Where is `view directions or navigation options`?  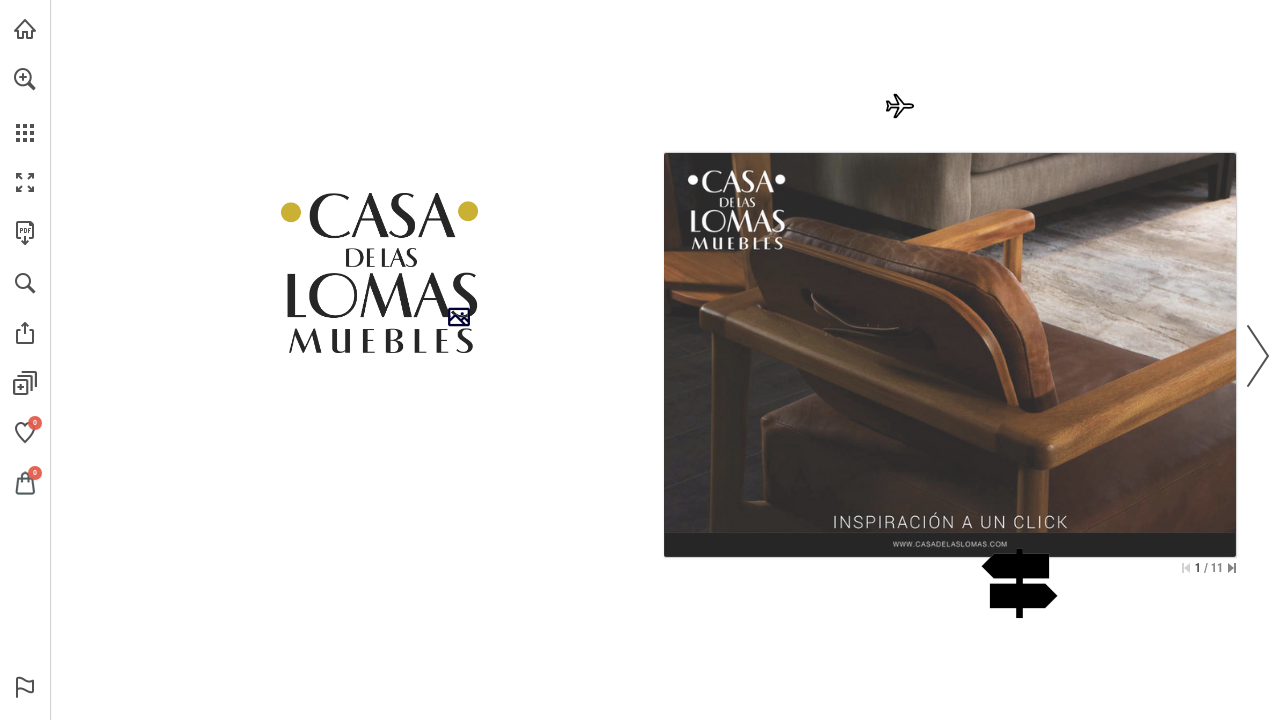 view directions or navigation options is located at coordinates (1019, 583).